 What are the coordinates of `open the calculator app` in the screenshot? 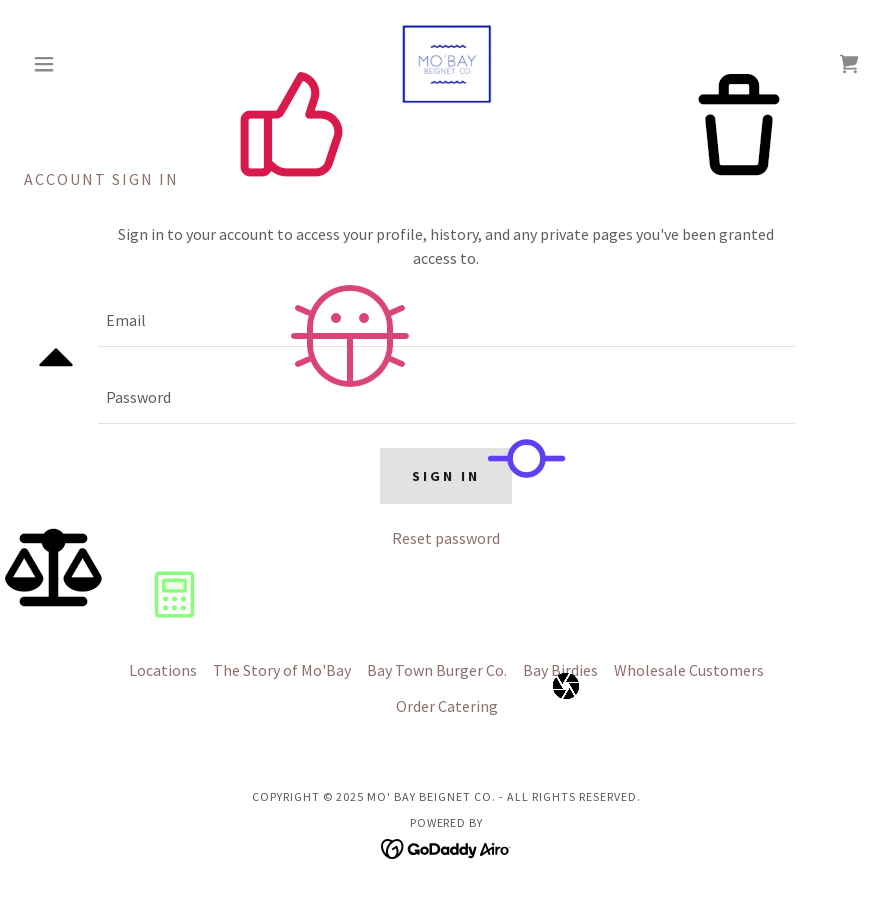 It's located at (174, 594).